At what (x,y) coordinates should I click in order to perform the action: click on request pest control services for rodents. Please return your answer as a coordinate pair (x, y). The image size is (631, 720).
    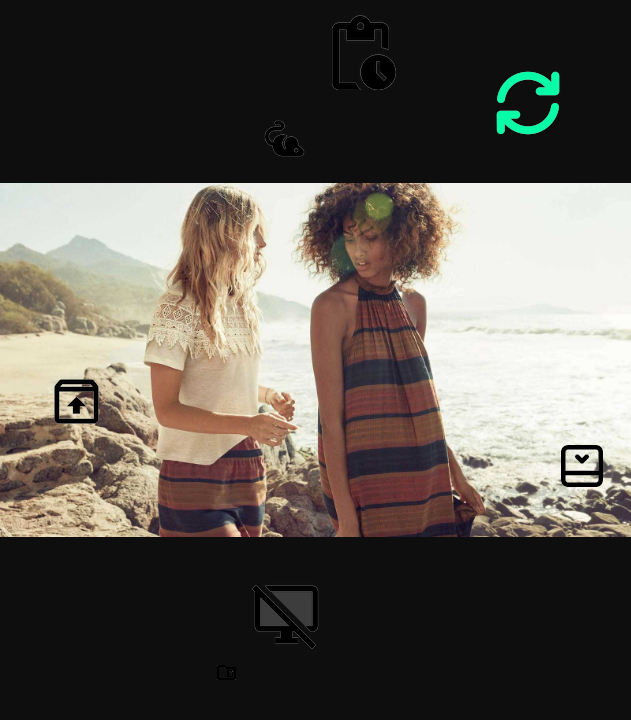
    Looking at the image, I should click on (284, 138).